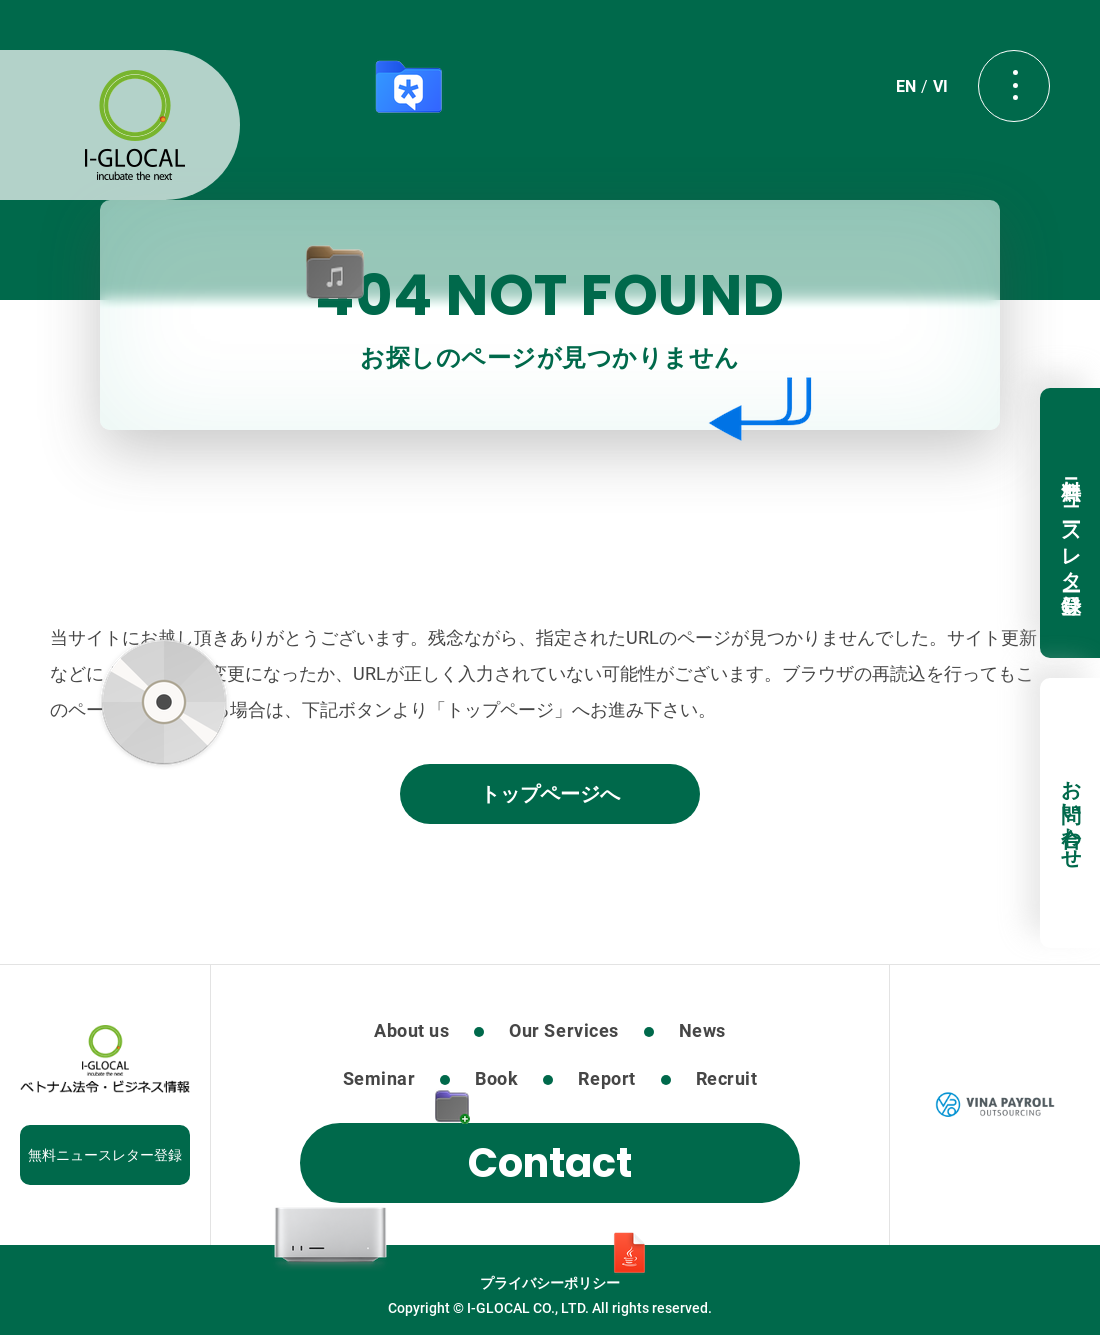  I want to click on indicates a blu-ray disc or optical media device, so click(164, 702).